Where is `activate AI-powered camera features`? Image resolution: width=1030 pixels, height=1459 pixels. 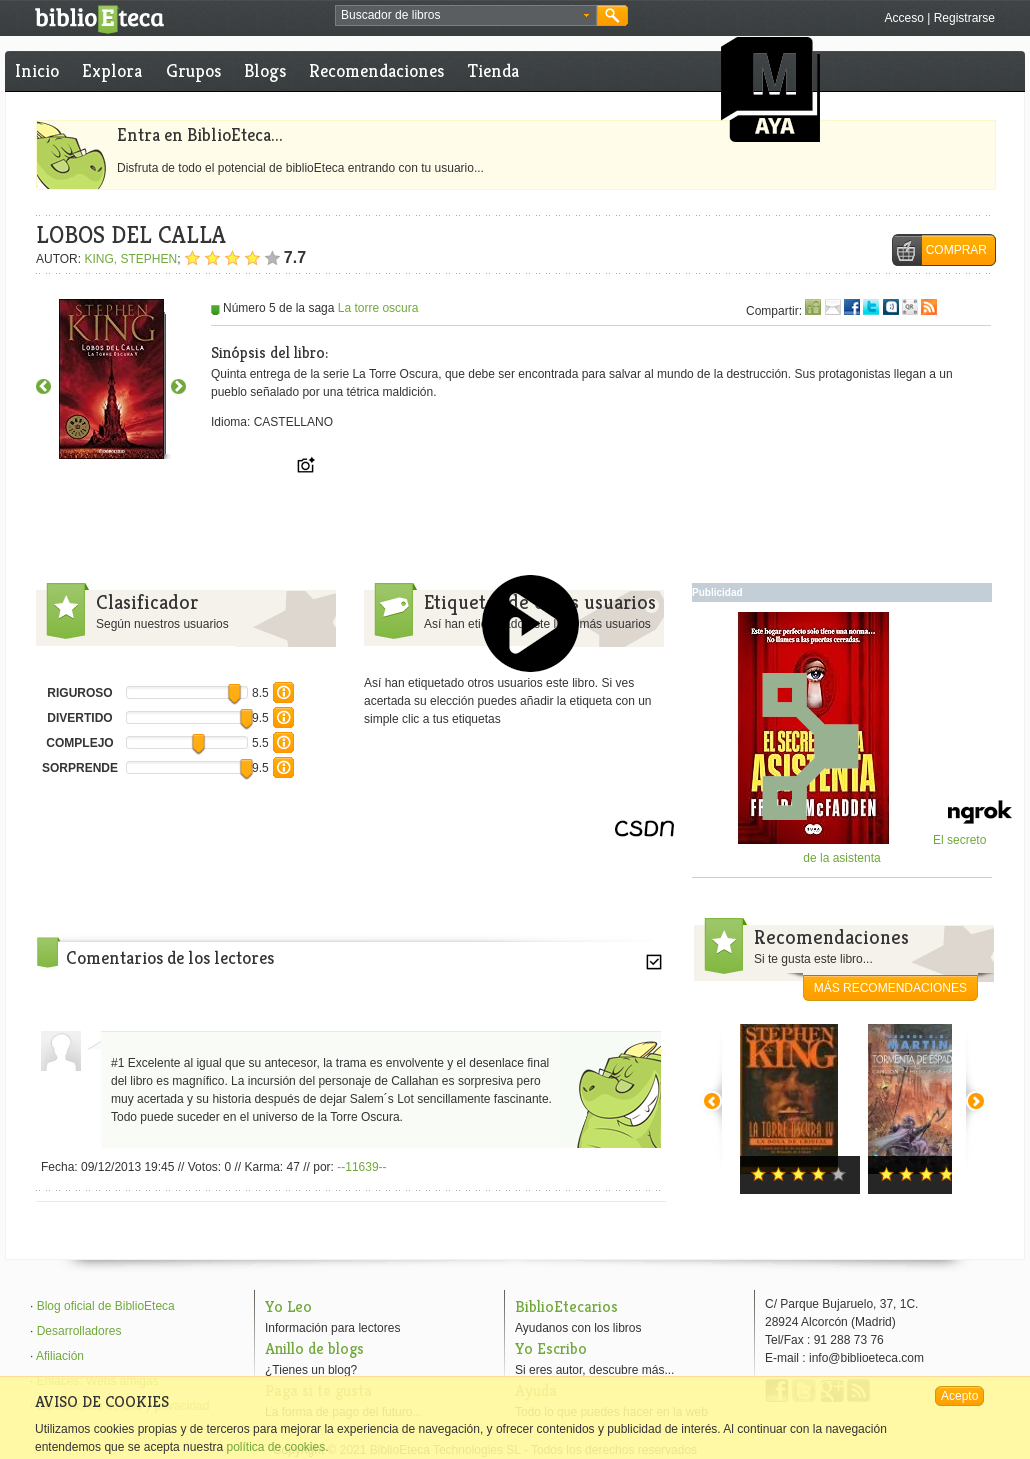
activate AI-powered camera features is located at coordinates (305, 465).